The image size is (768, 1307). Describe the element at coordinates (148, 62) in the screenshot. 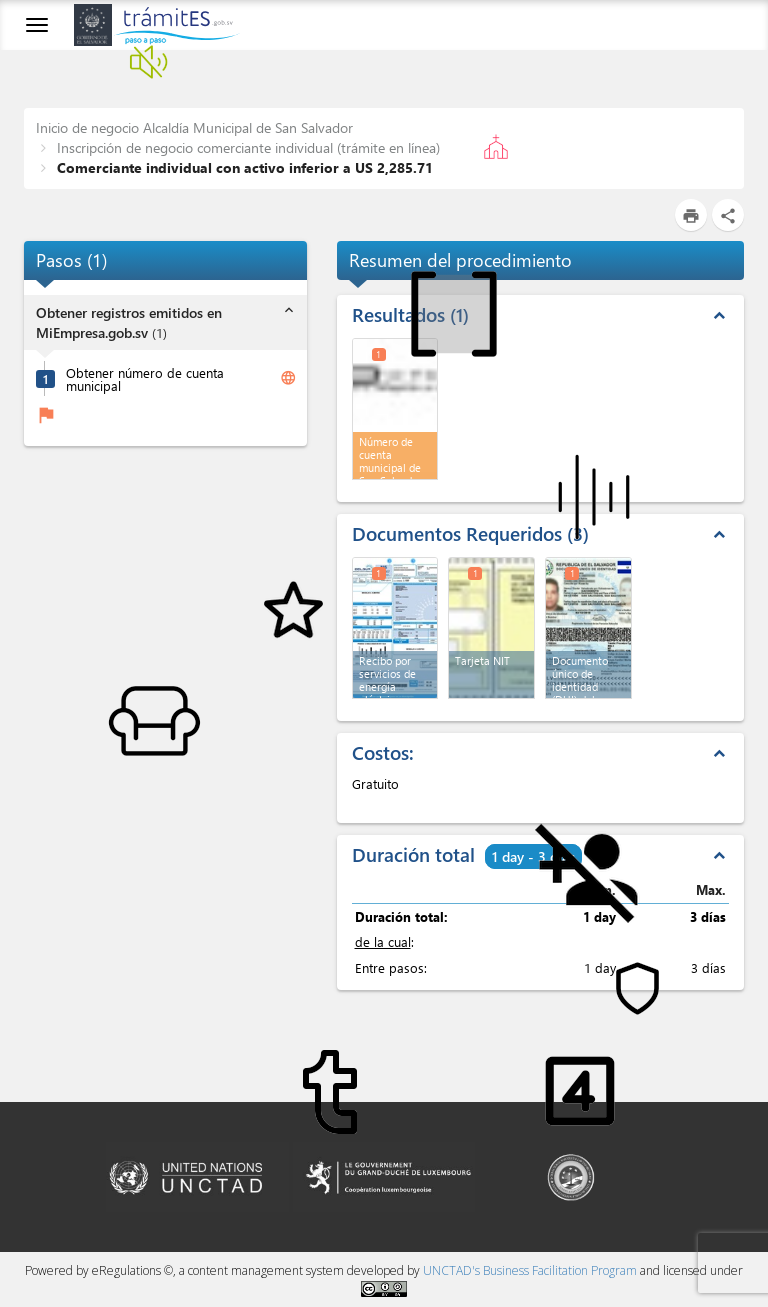

I see `mute audio or sound` at that location.